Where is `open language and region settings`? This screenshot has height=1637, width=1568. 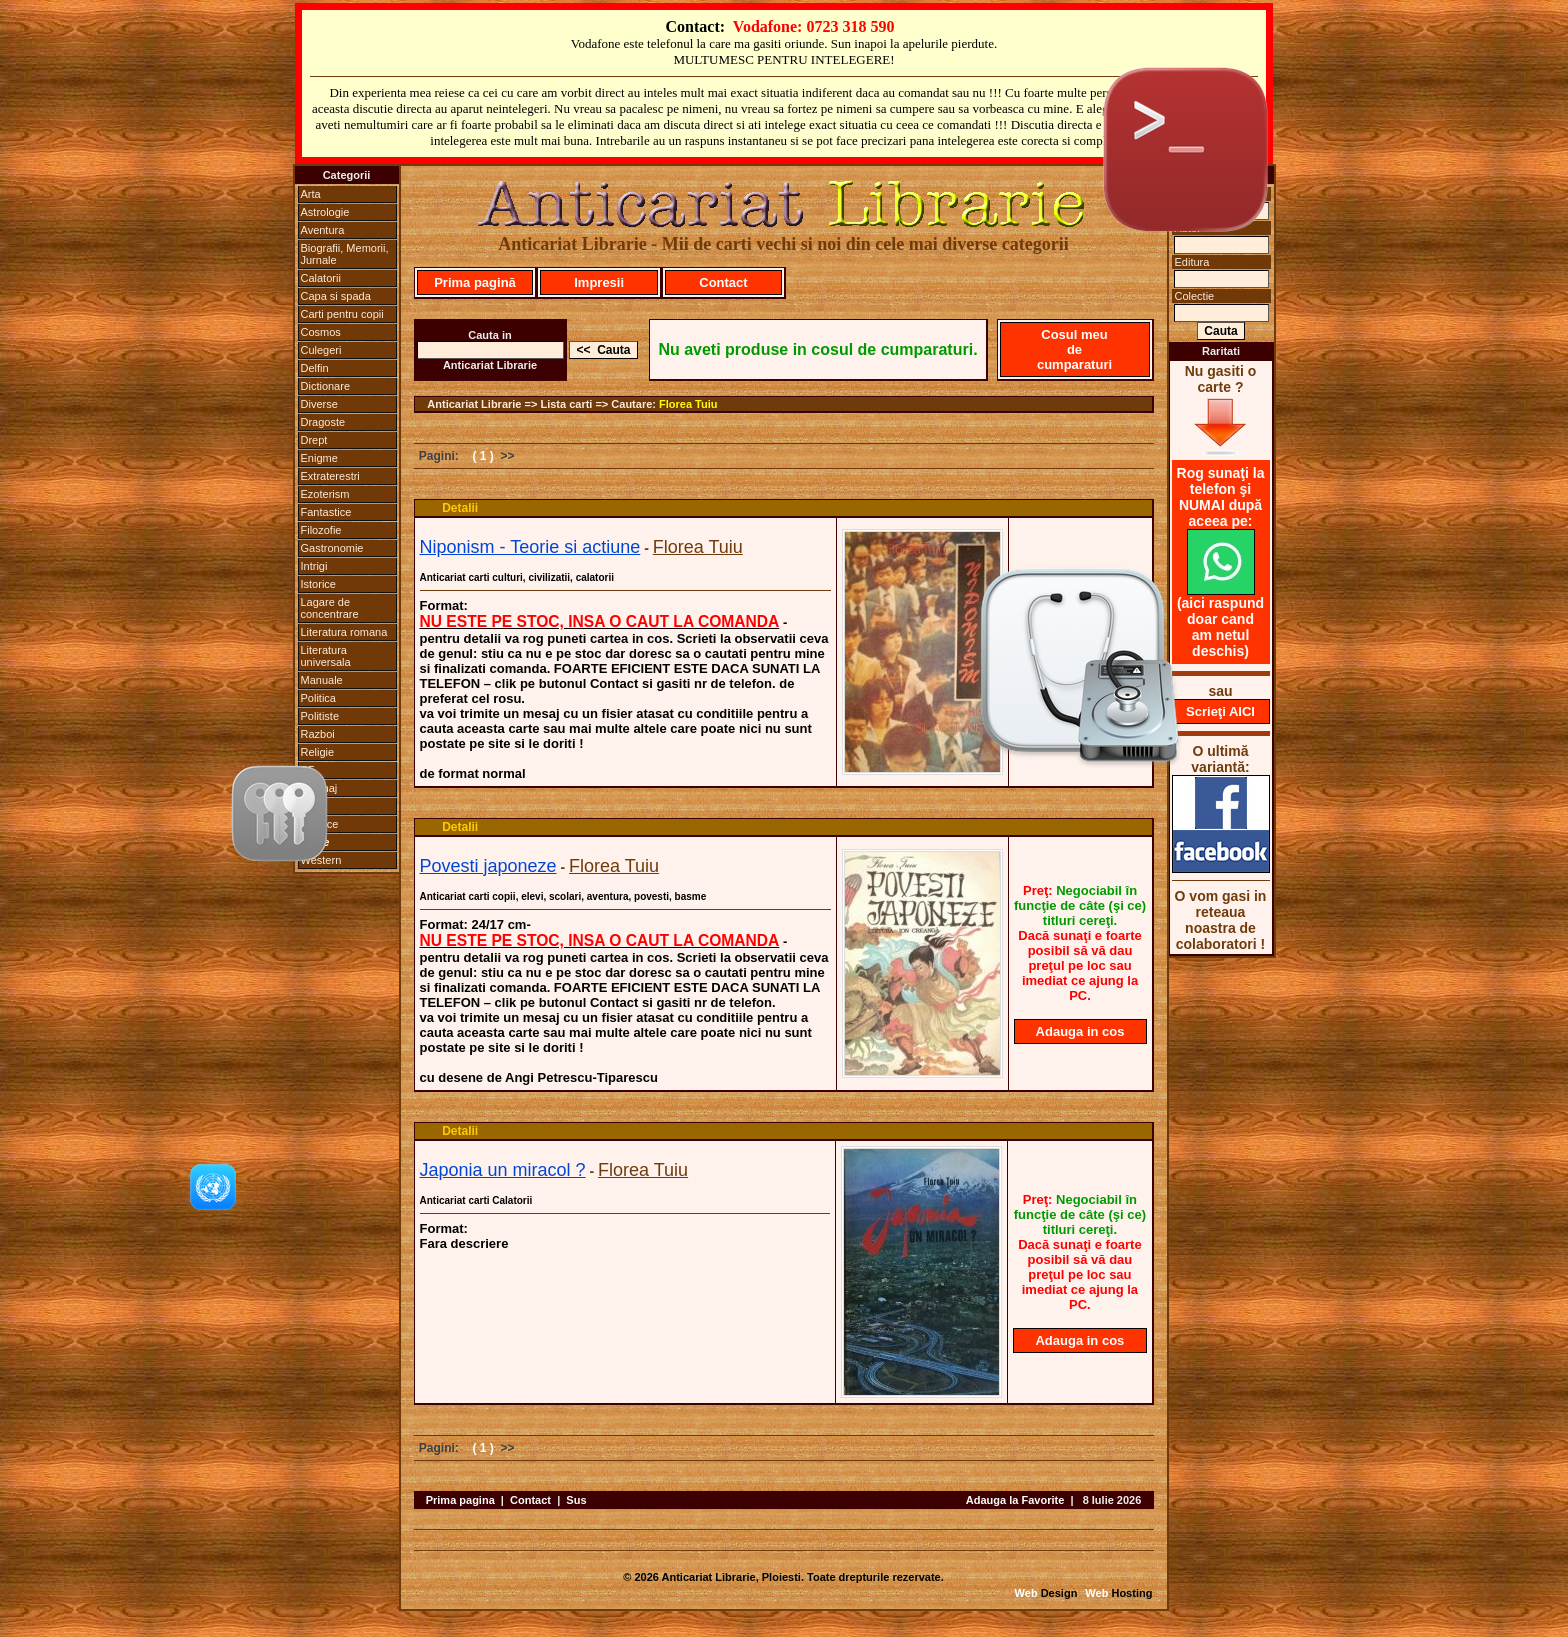
open language and region settings is located at coordinates (213, 1187).